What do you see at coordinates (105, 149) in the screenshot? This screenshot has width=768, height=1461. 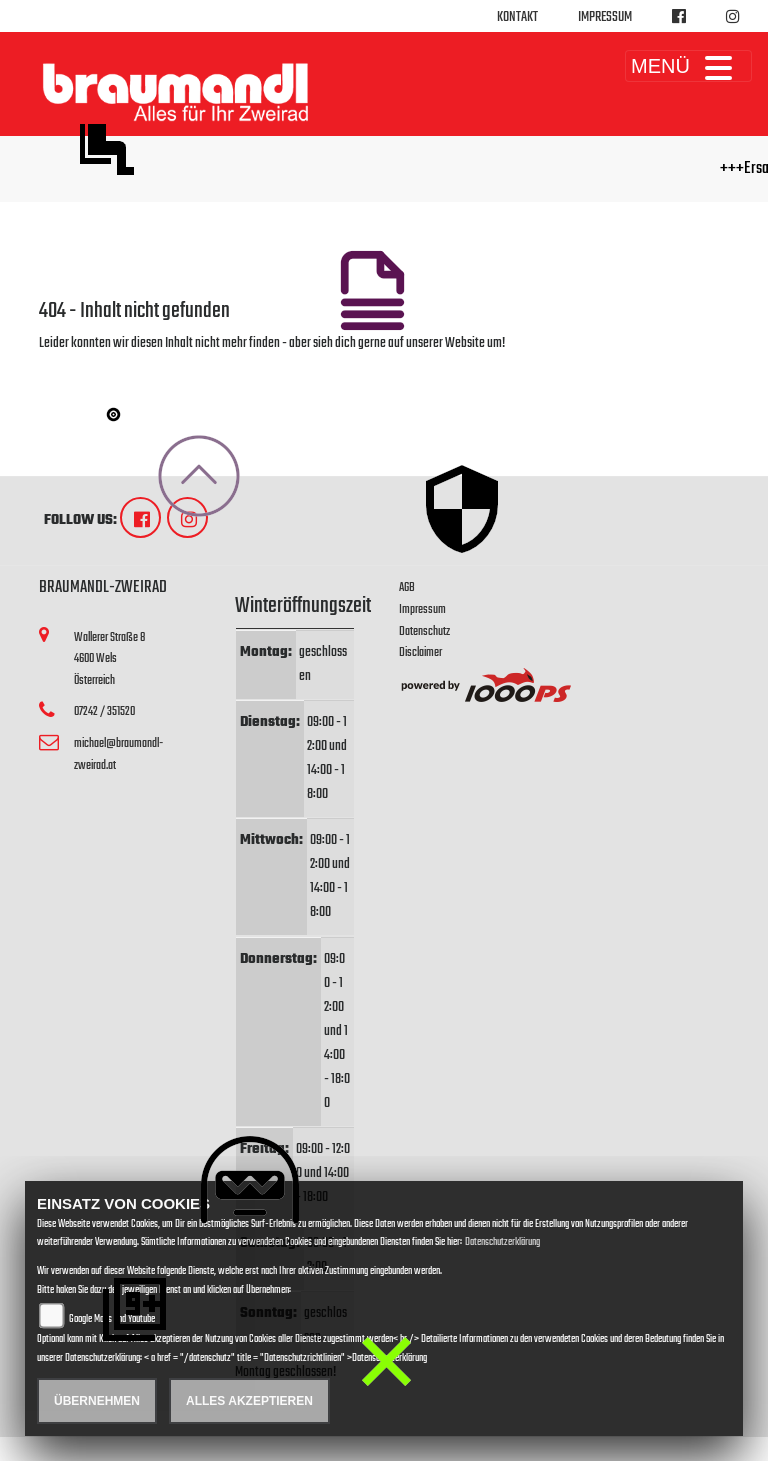 I see `standard legroom seat selection` at bounding box center [105, 149].